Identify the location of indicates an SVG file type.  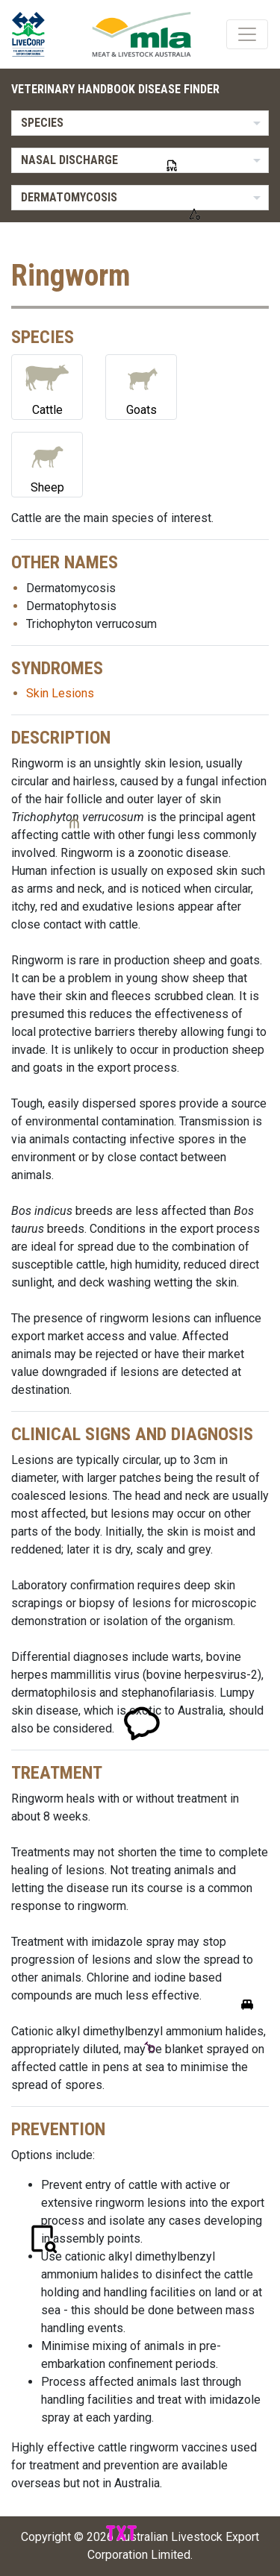
(172, 166).